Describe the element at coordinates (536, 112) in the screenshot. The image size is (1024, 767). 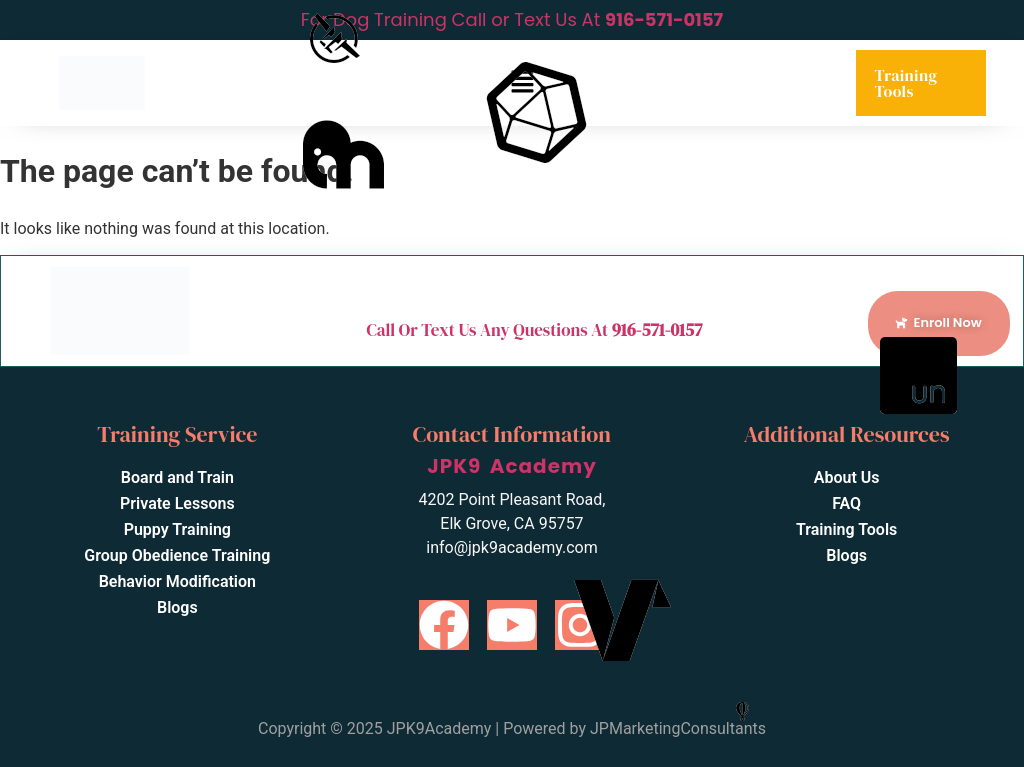
I see `influxdb time-series database logo` at that location.